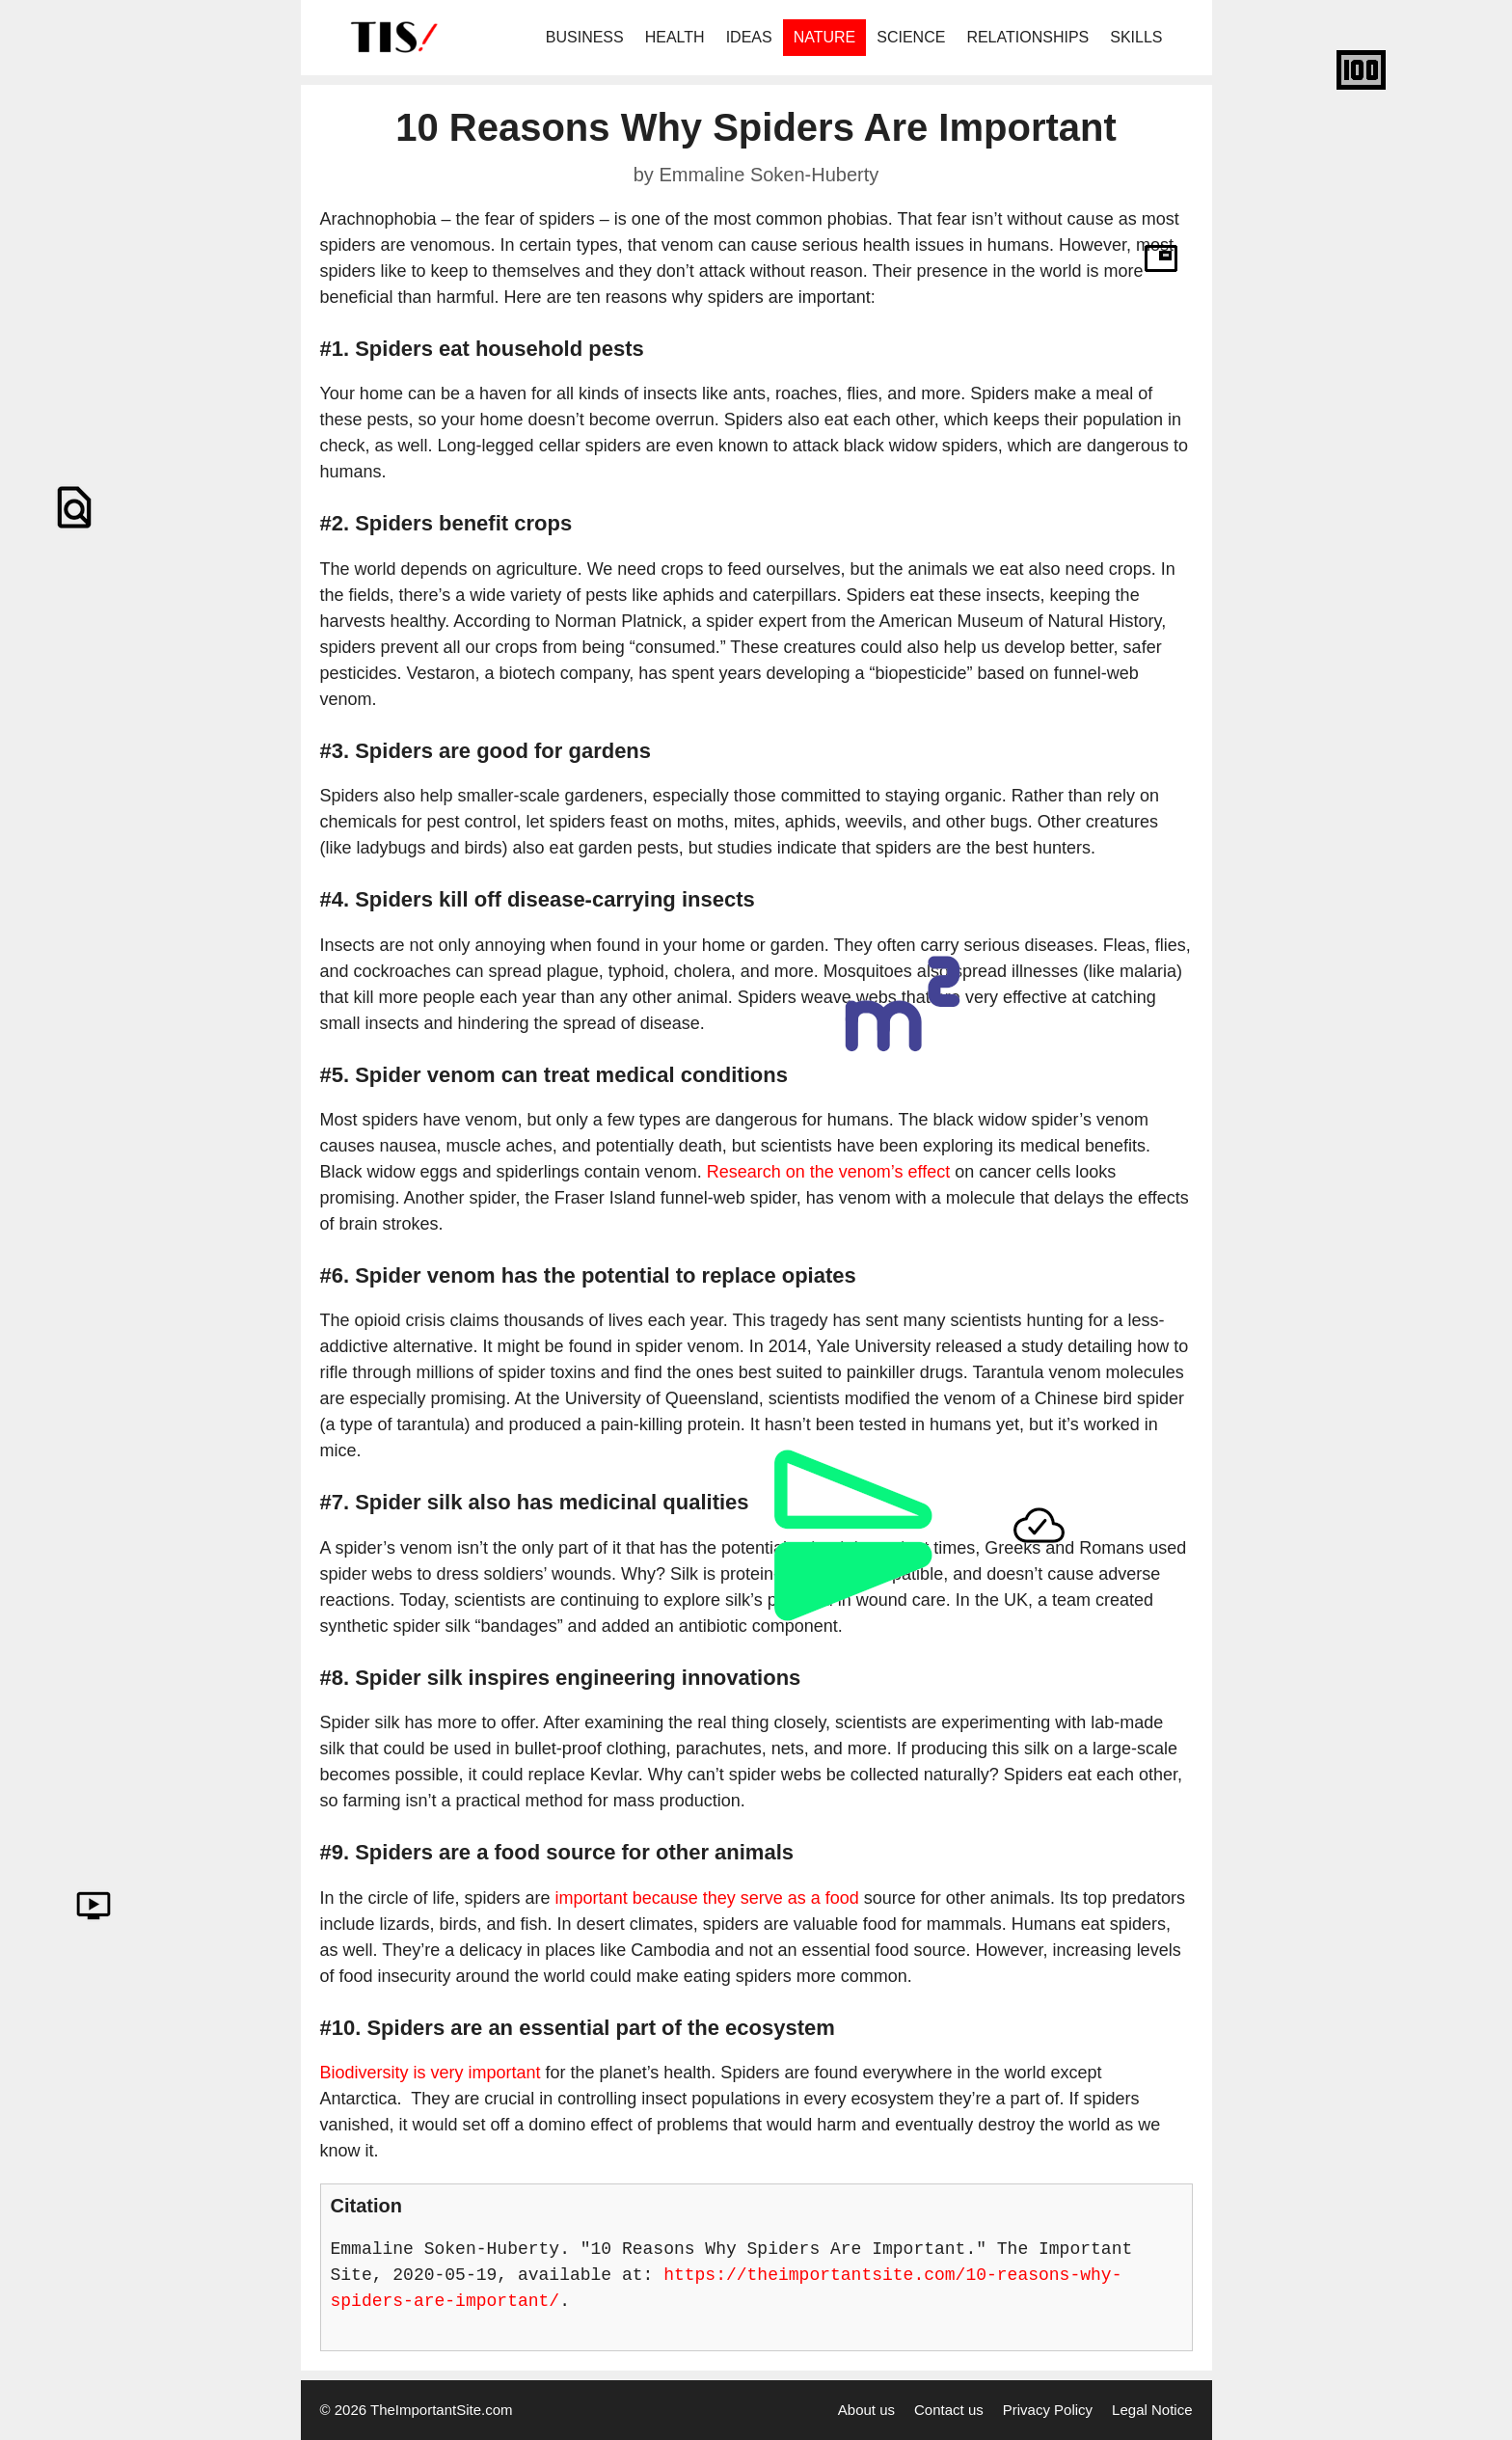 Image resolution: width=1512 pixels, height=2440 pixels. I want to click on access on-demand video content, so click(94, 1906).